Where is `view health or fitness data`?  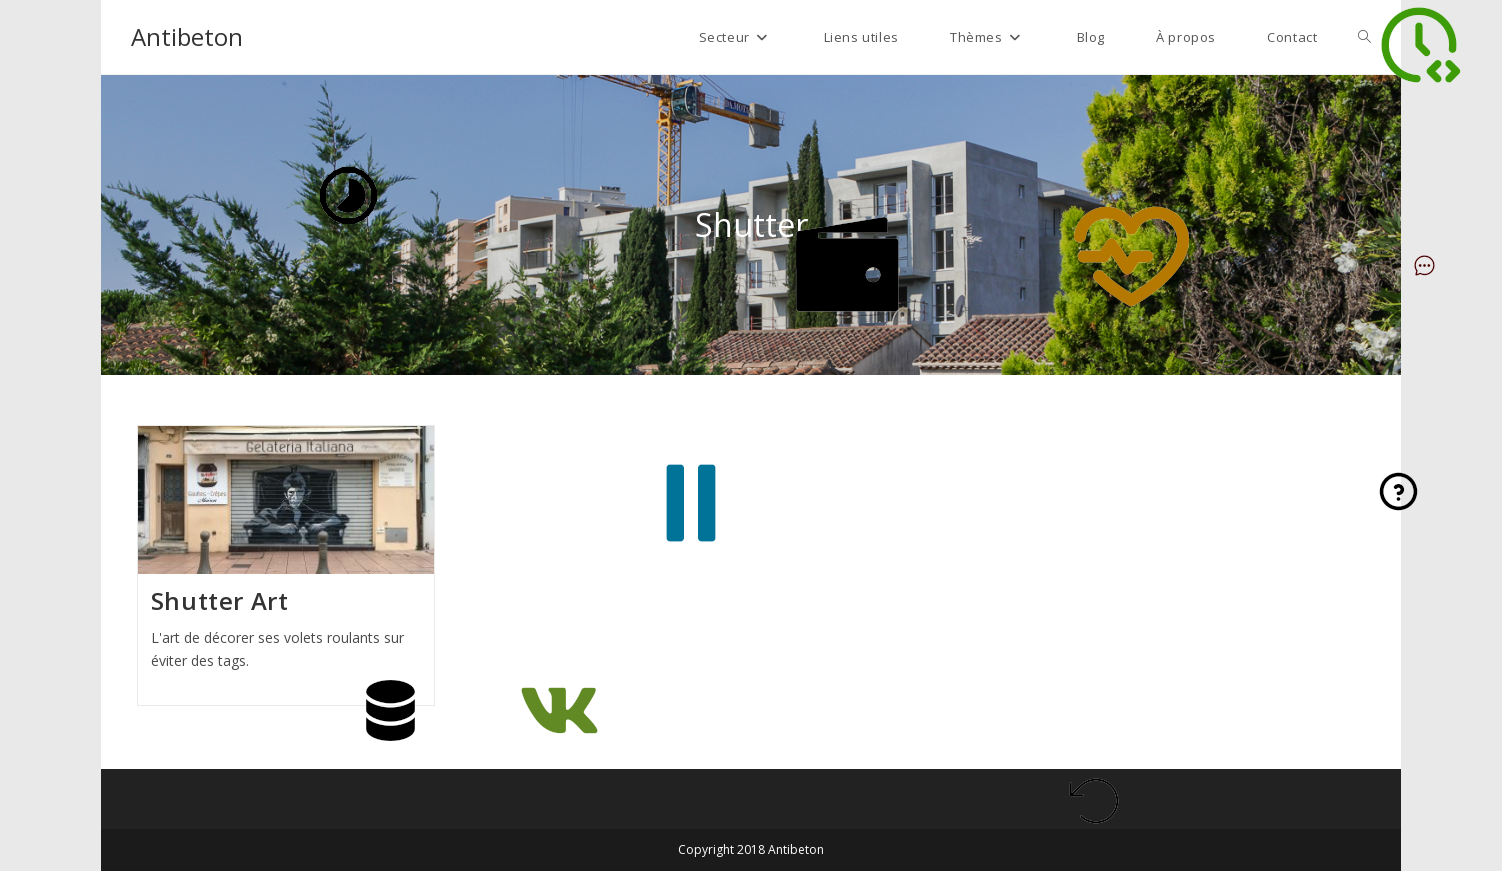
view health or fitness data is located at coordinates (1131, 252).